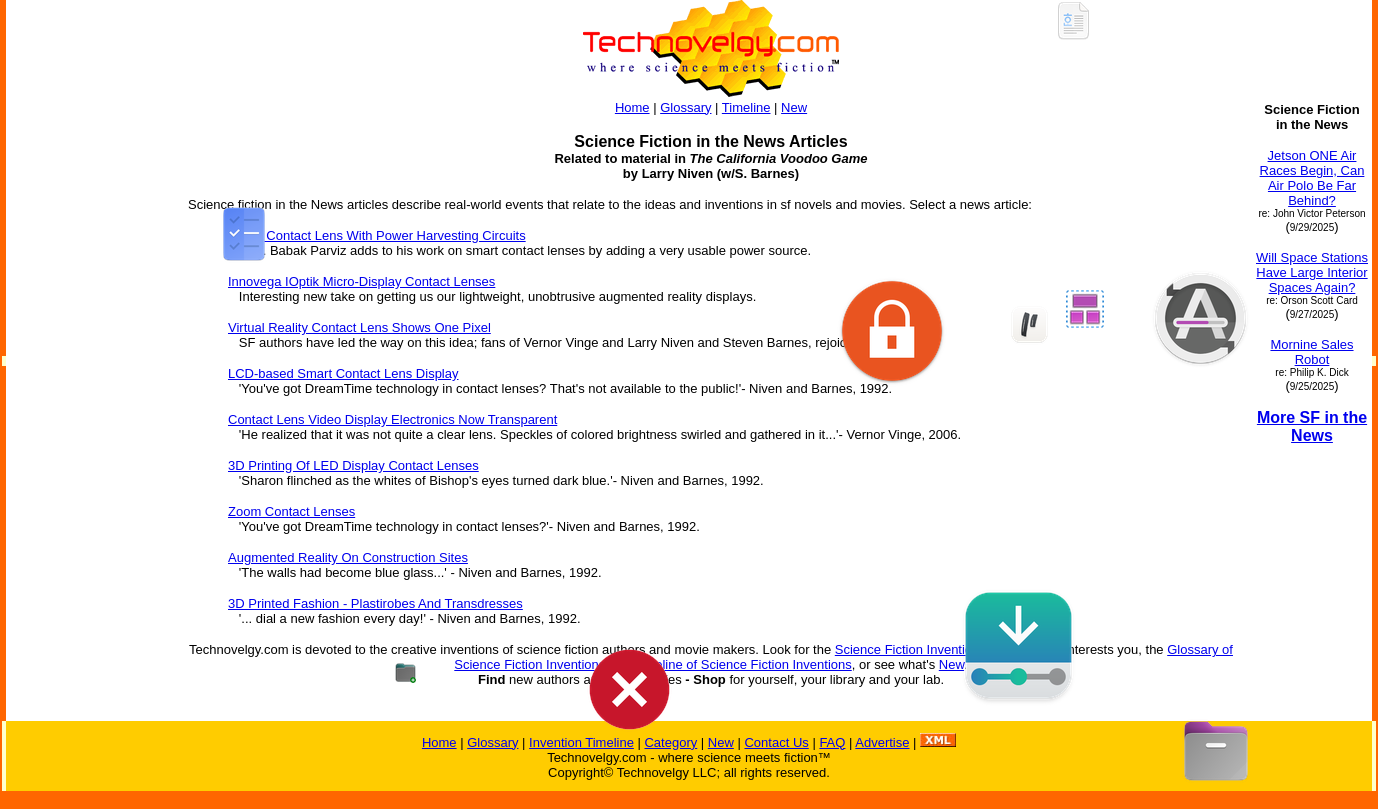 The height and width of the screenshot is (809, 1378). I want to click on open the ubiquity installer application, so click(1018, 645).